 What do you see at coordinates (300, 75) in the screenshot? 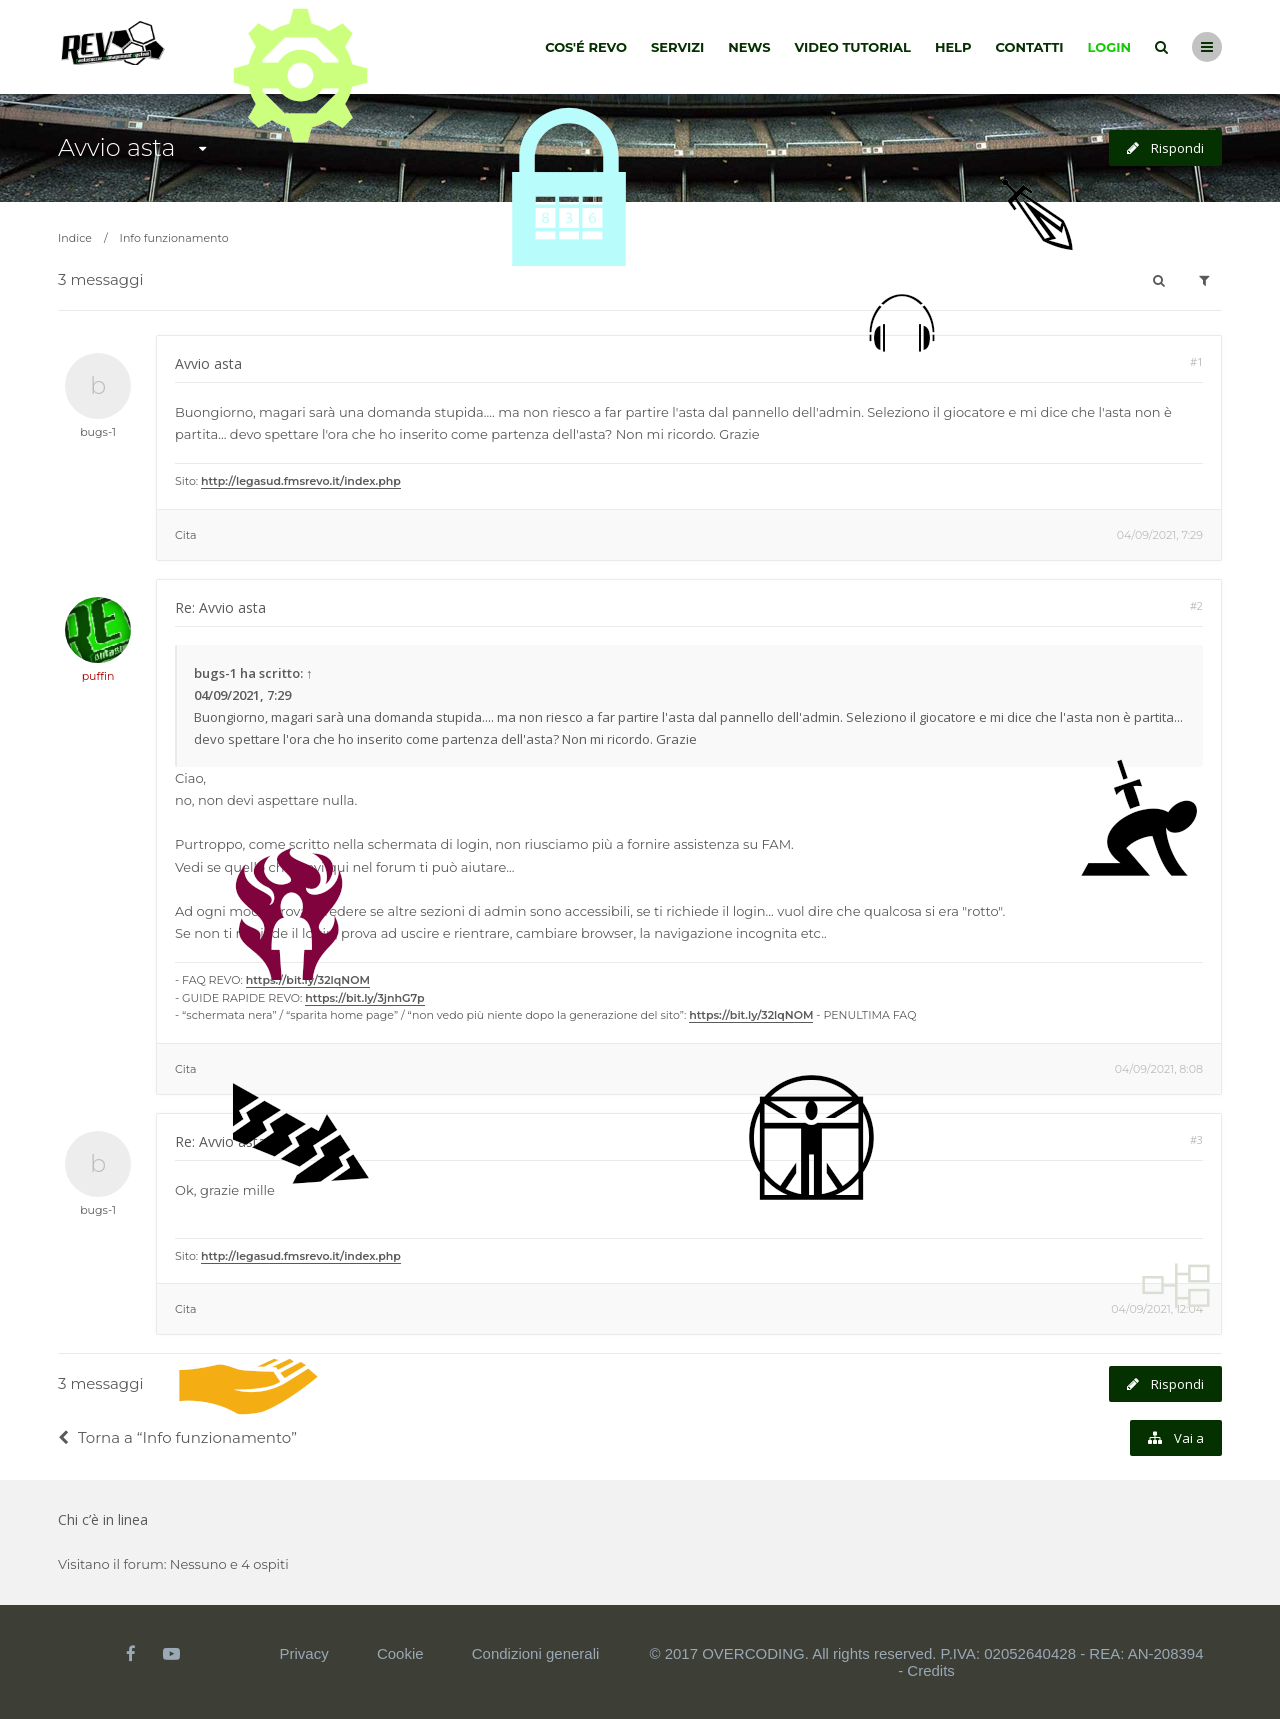
I see `access settings or preferences` at bounding box center [300, 75].